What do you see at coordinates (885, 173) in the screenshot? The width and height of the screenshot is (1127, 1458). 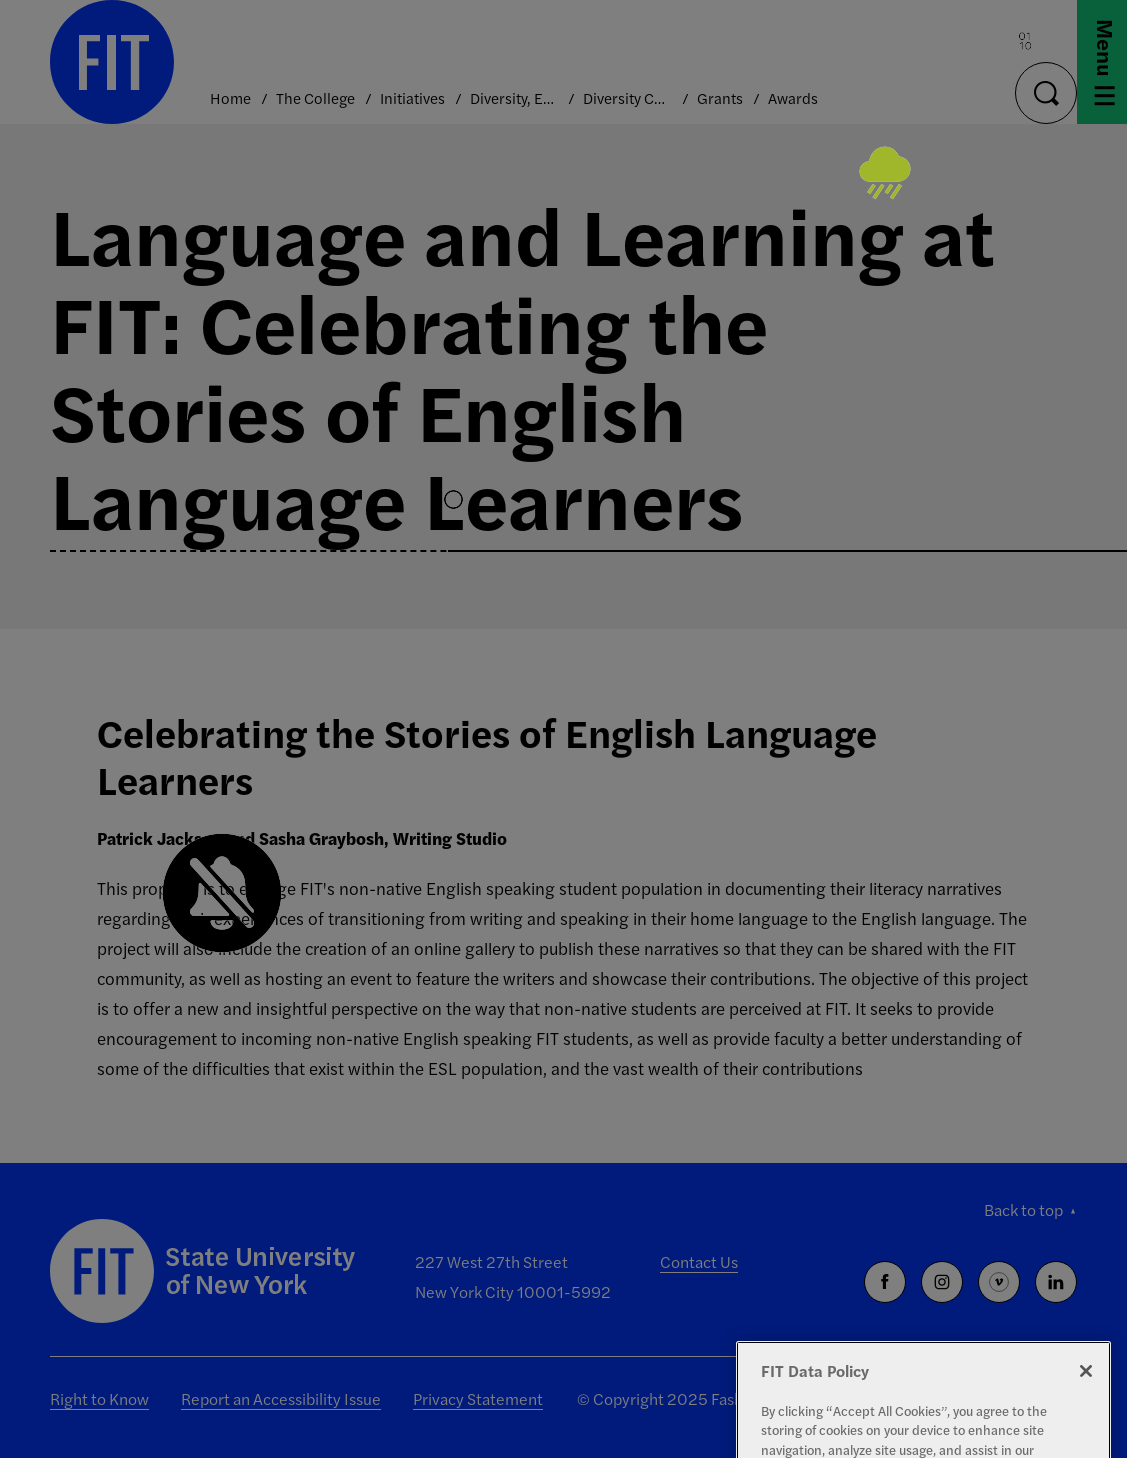 I see `indicates rainy weather conditions` at bounding box center [885, 173].